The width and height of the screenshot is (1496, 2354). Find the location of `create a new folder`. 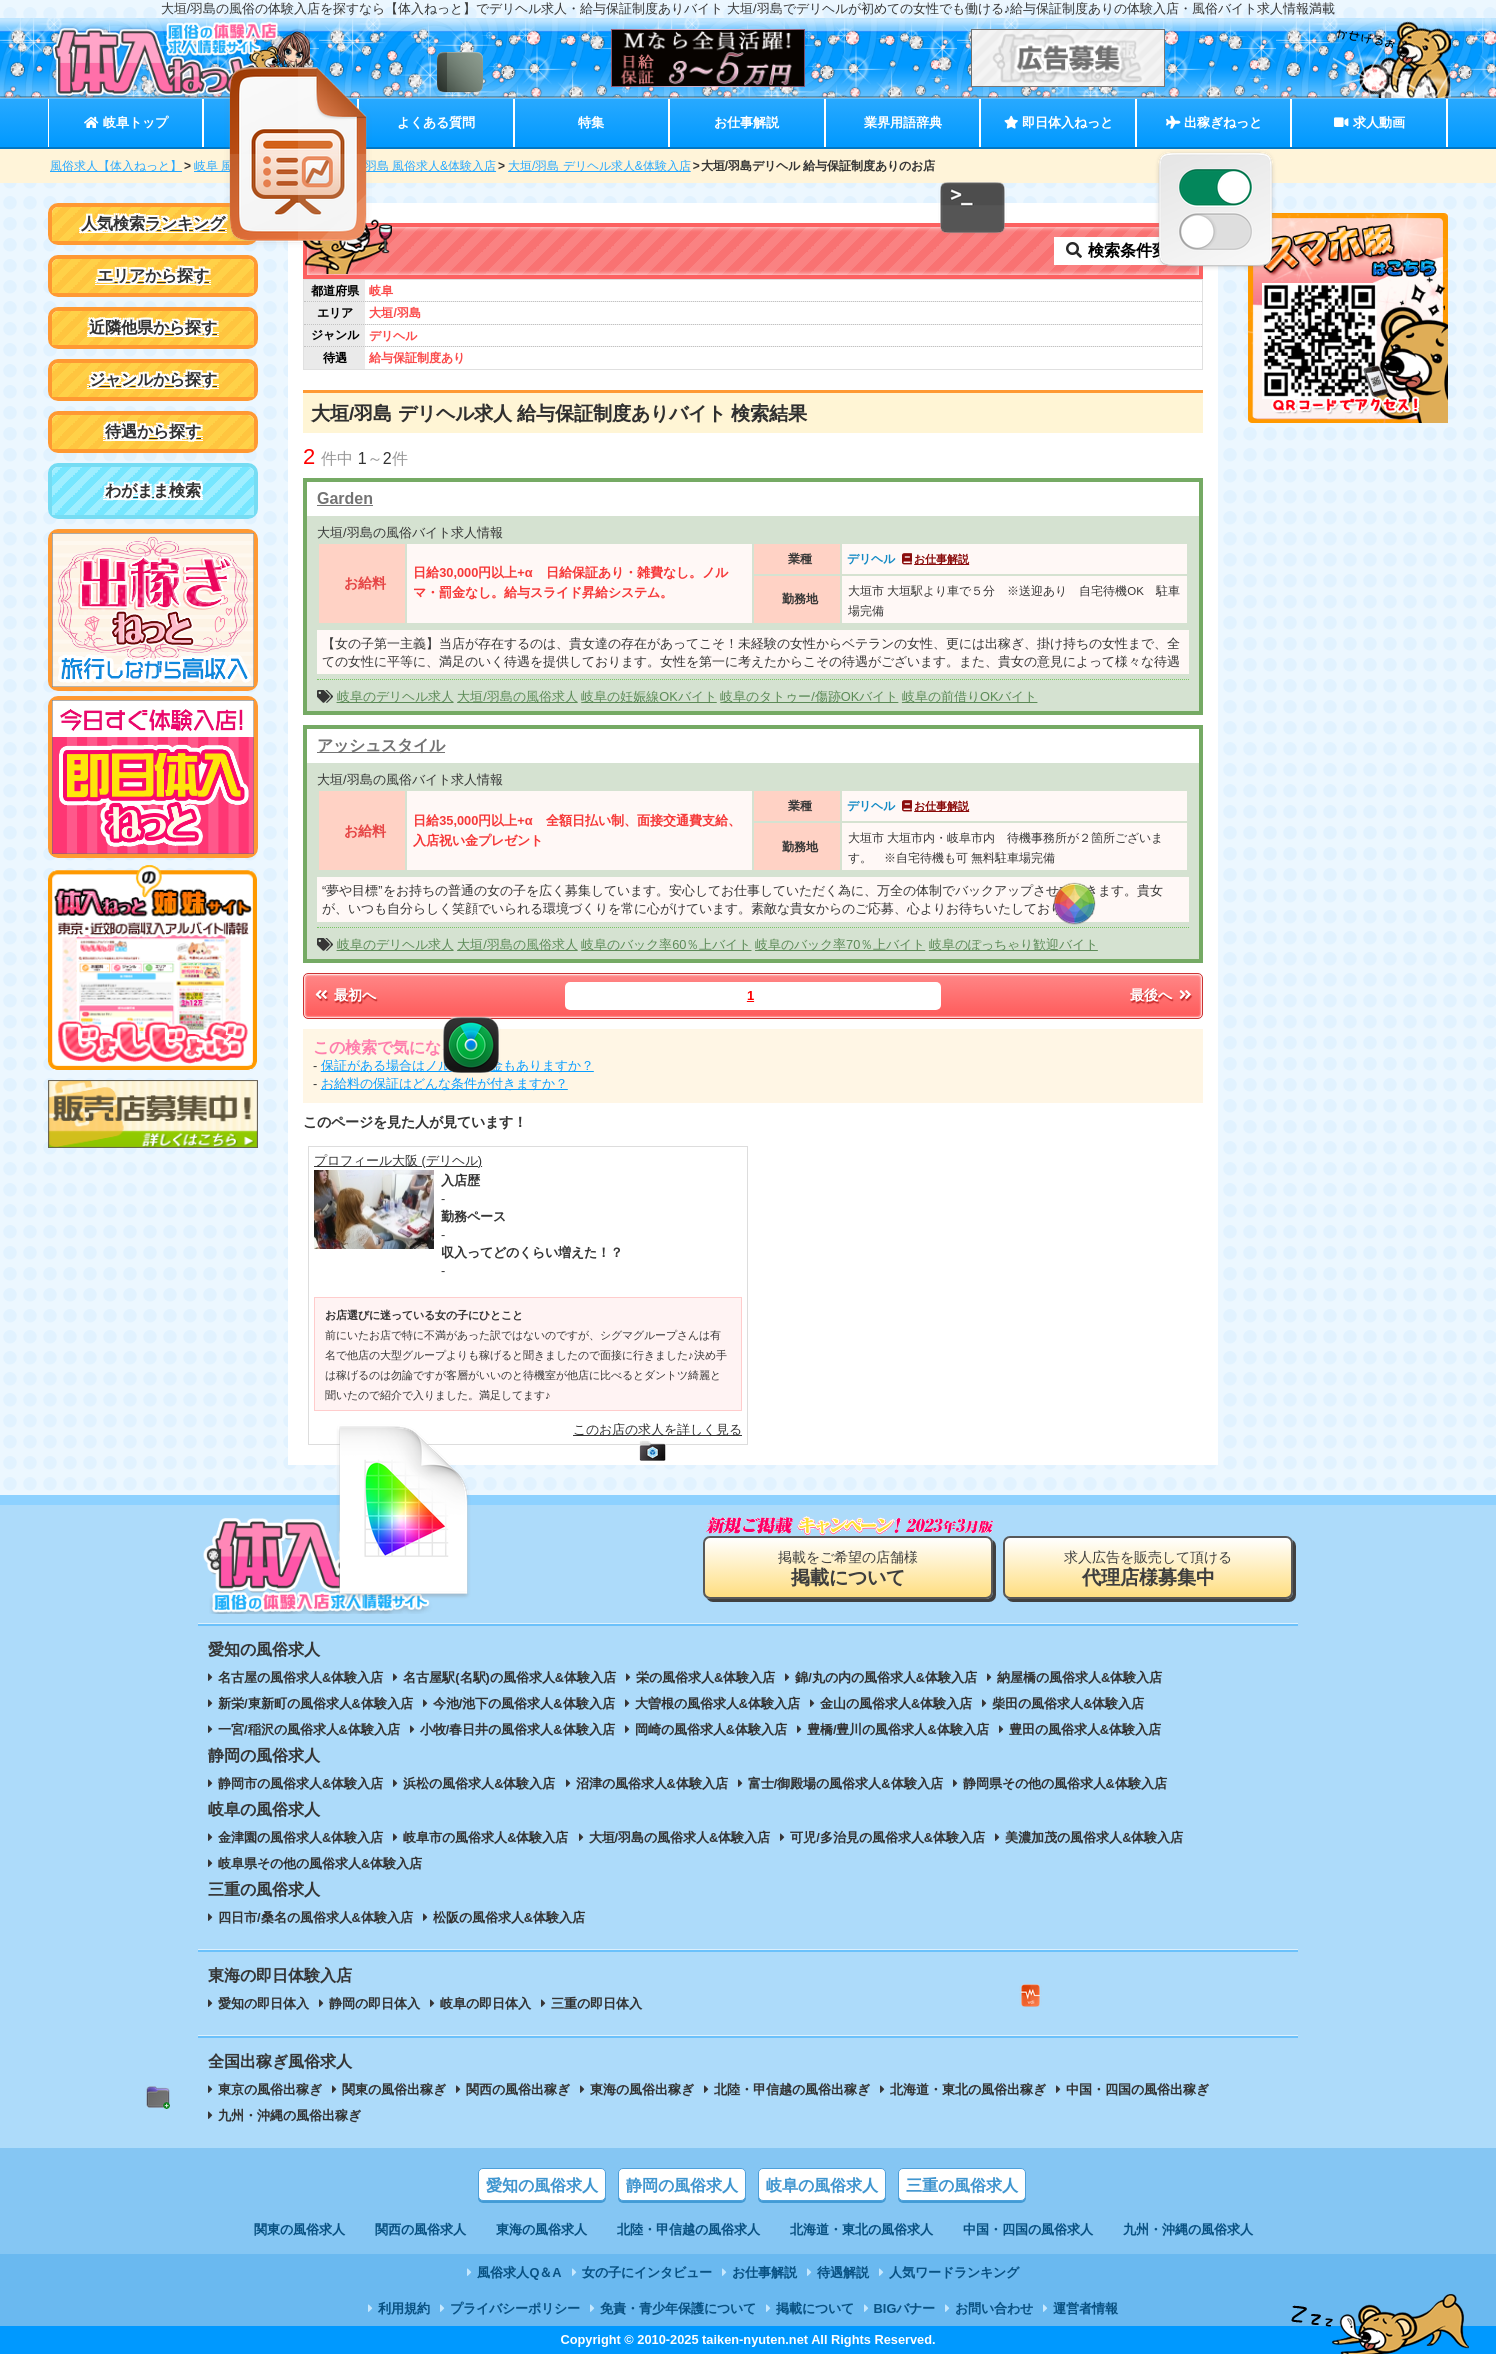

create a new folder is located at coordinates (158, 2097).